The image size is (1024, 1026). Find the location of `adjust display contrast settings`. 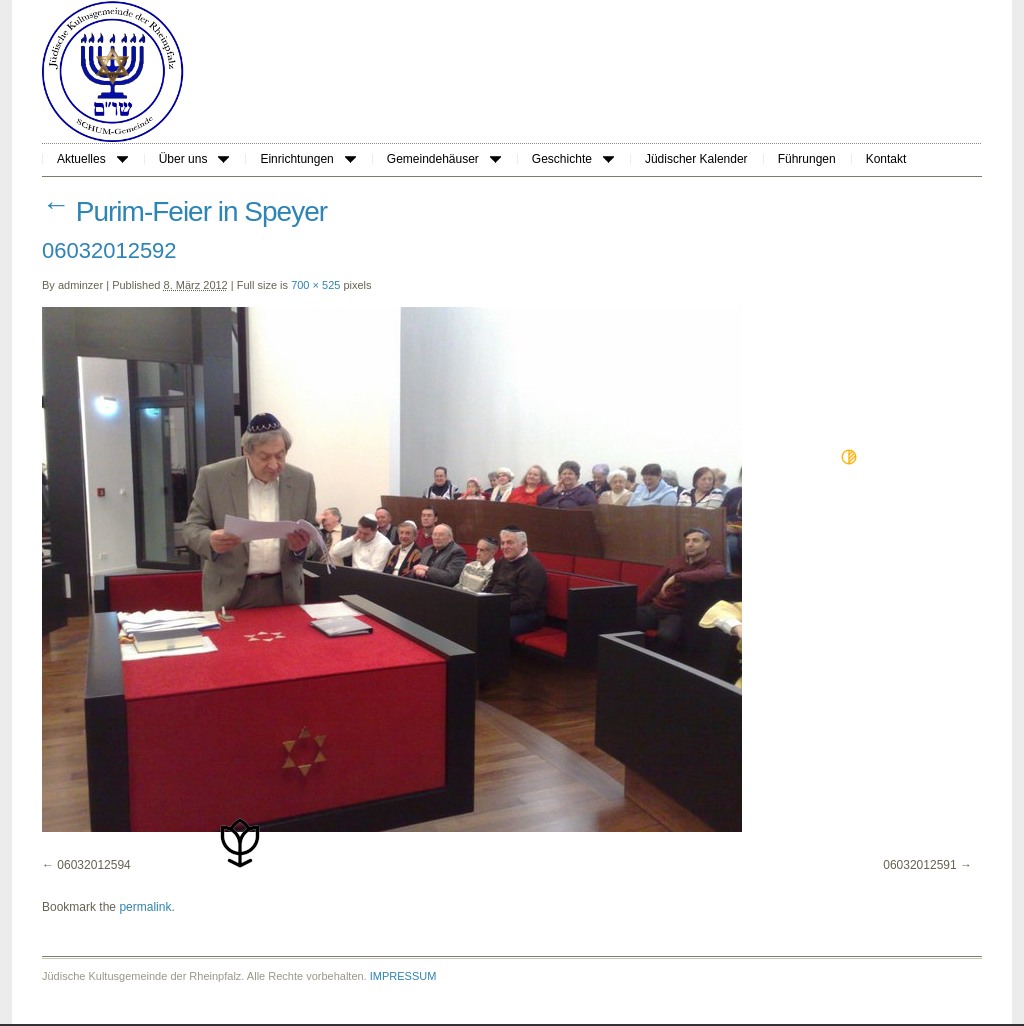

adjust display contrast settings is located at coordinates (849, 457).